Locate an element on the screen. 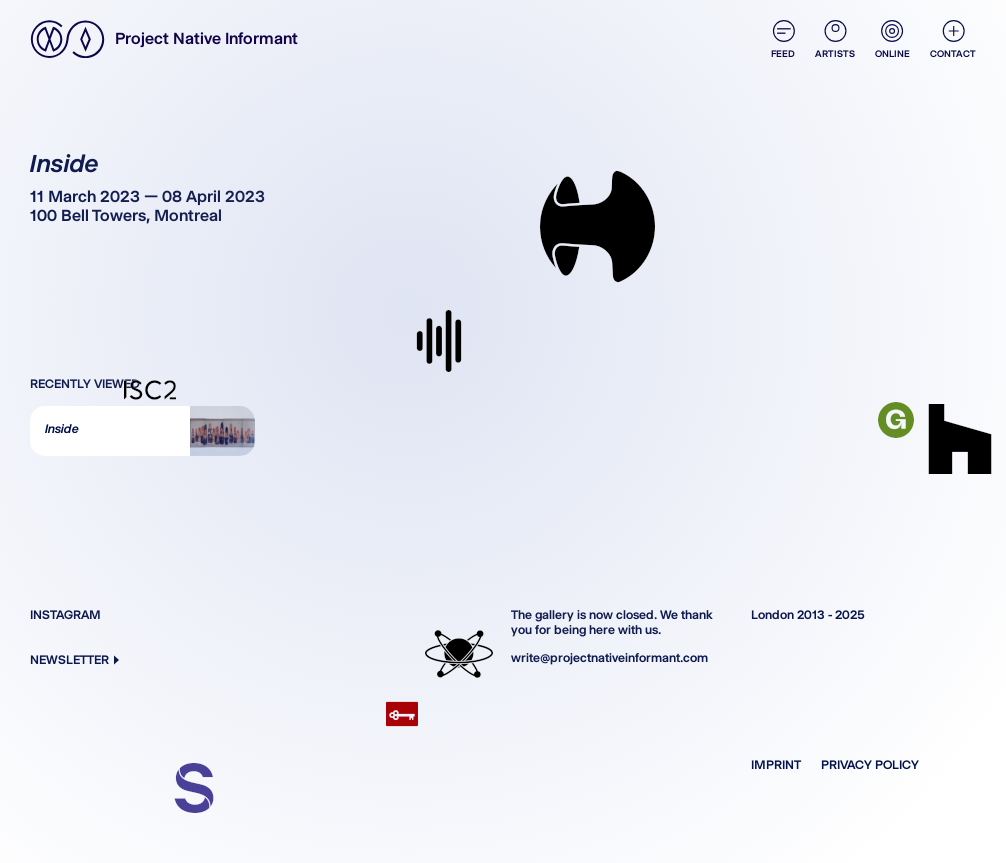 Image resolution: width=1006 pixels, height=863 pixels. ISC² official logo is located at coordinates (150, 390).